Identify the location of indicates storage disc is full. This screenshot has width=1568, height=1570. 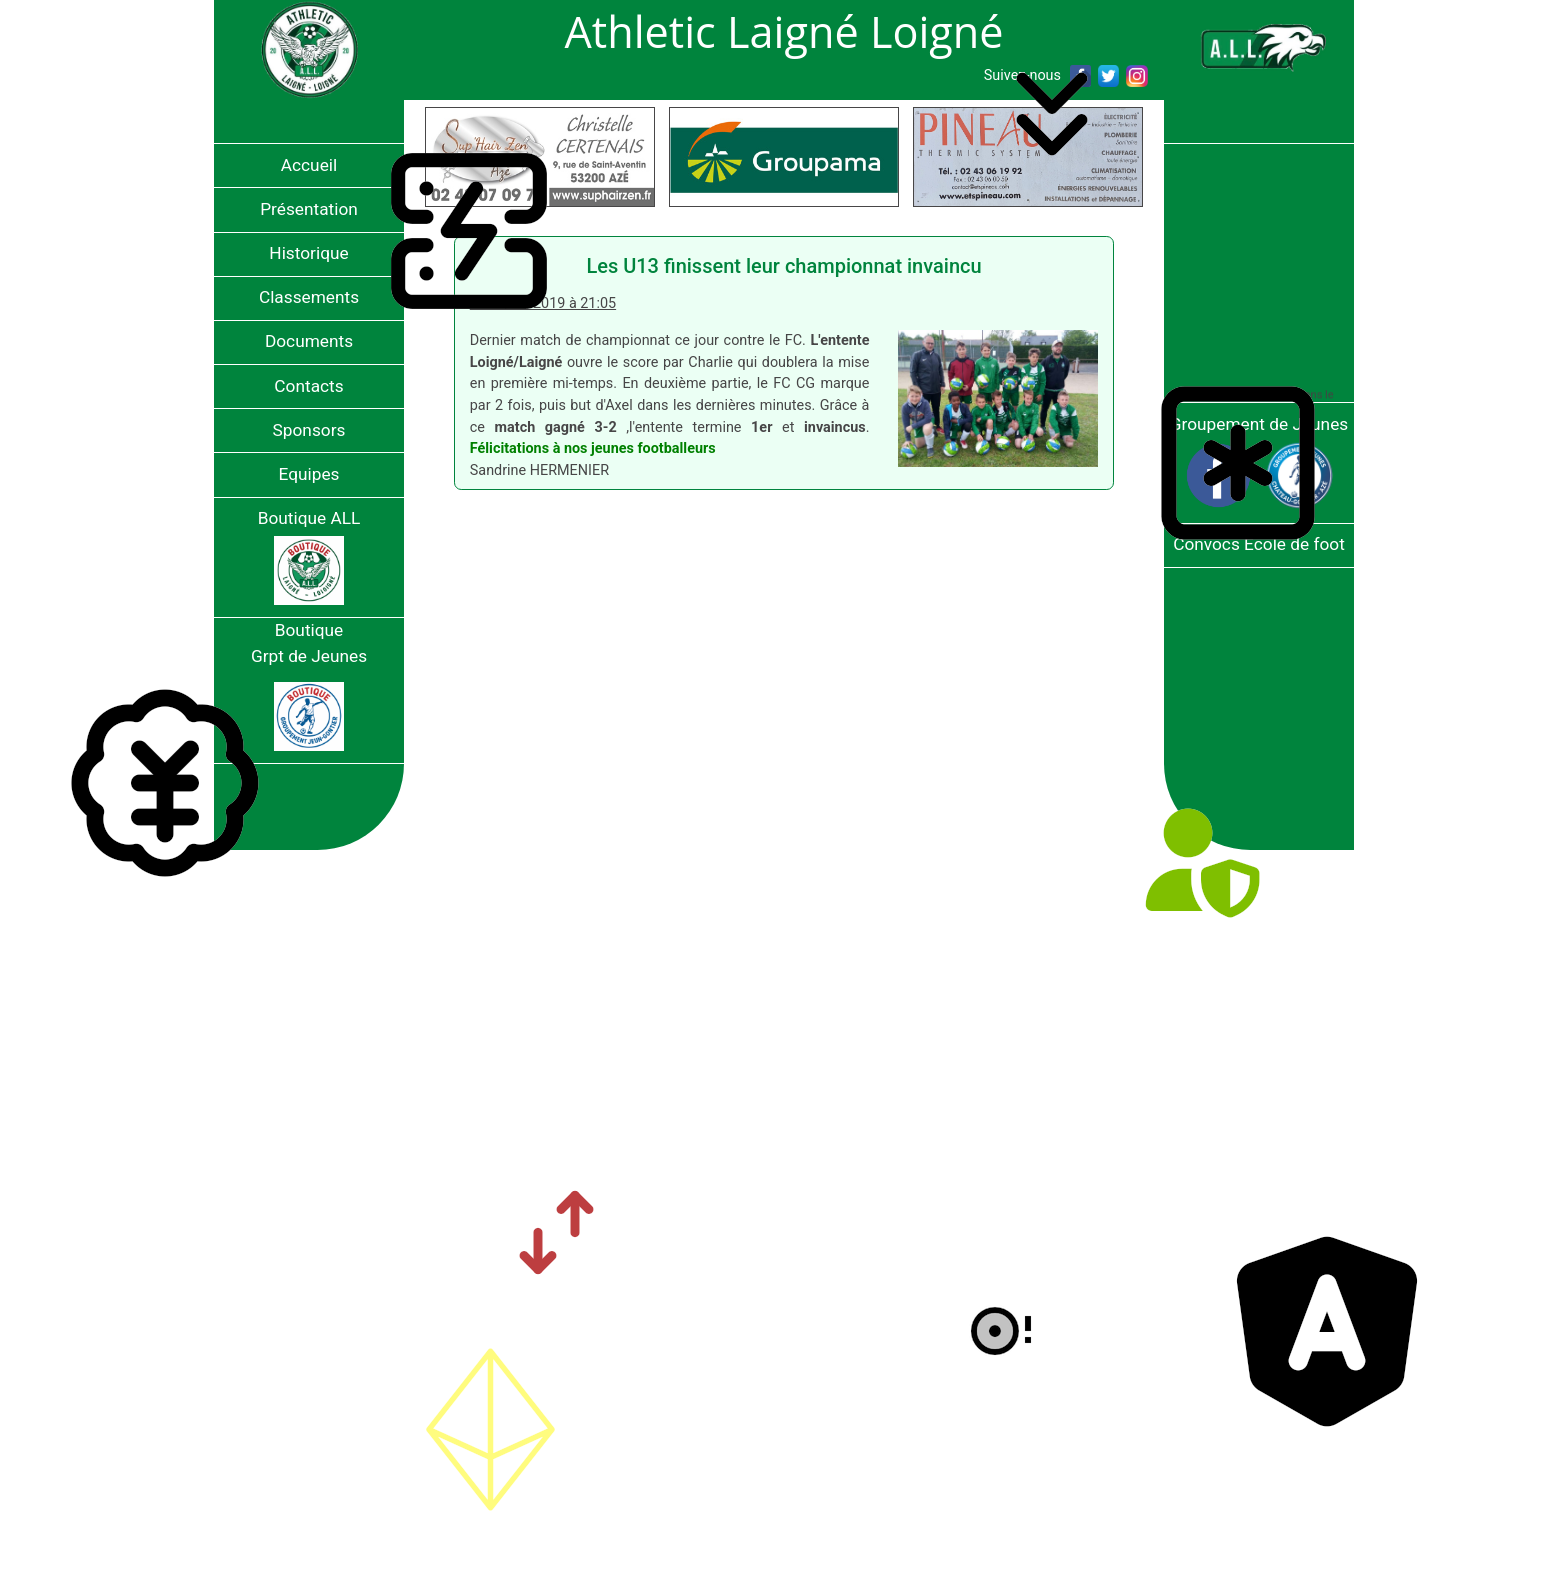
(1001, 1331).